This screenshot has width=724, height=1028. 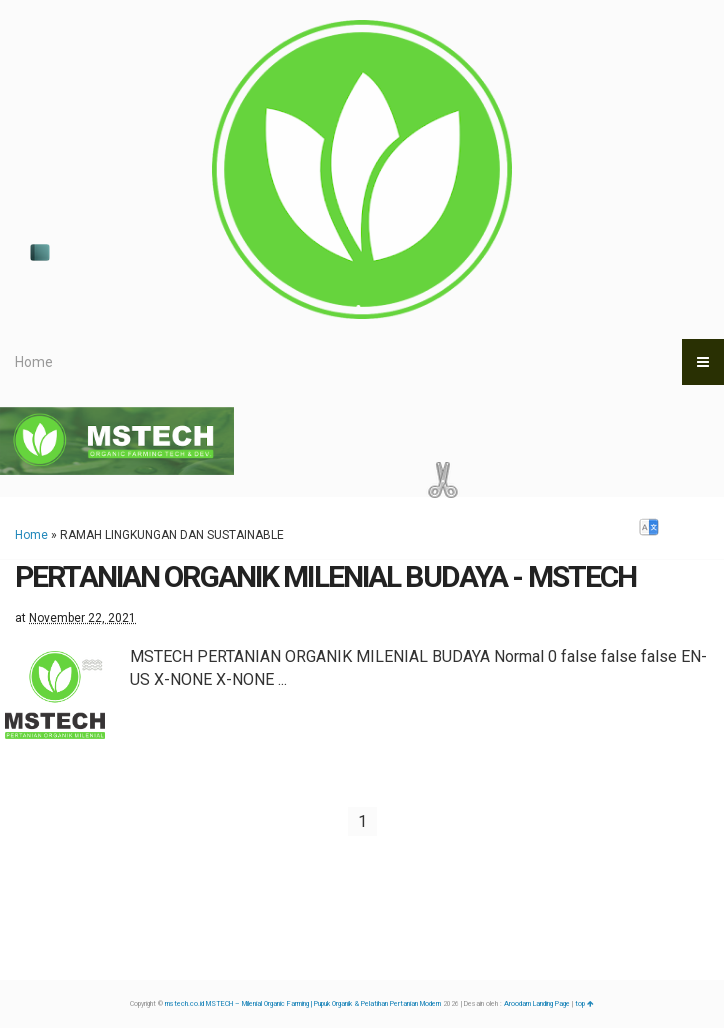 I want to click on access the desktop folder, so click(x=40, y=252).